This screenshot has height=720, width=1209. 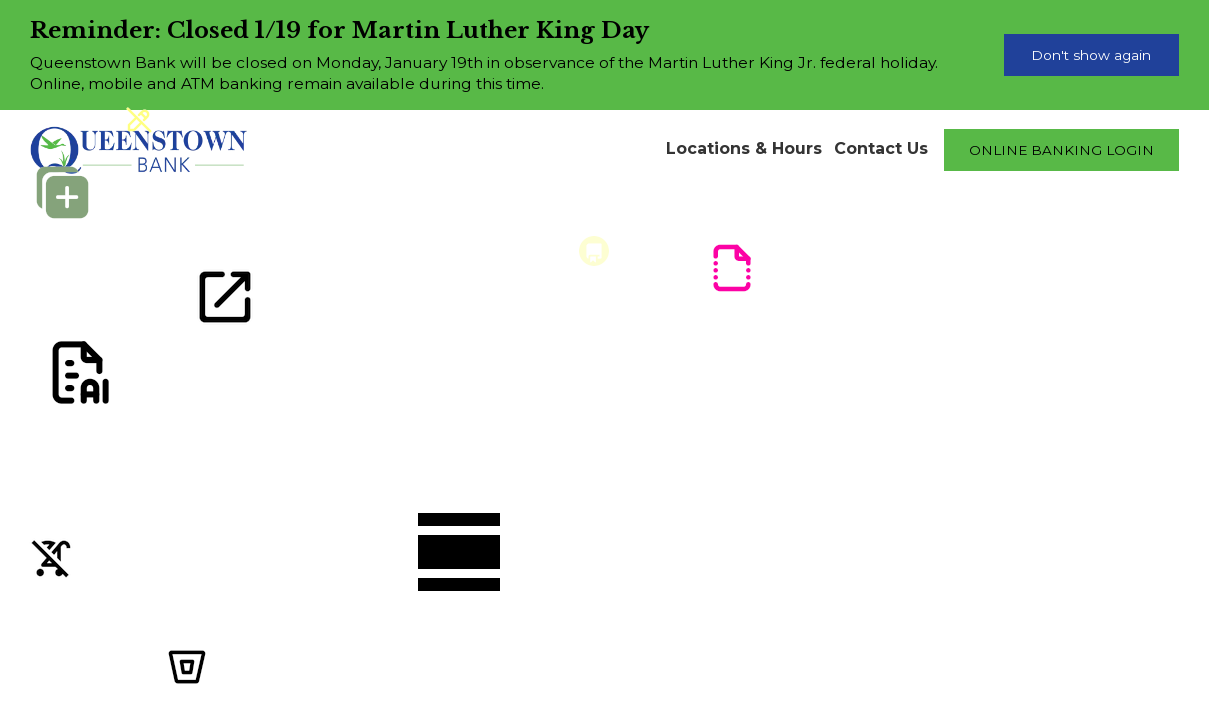 What do you see at coordinates (62, 192) in the screenshot?
I see `duplicate or copy an item` at bounding box center [62, 192].